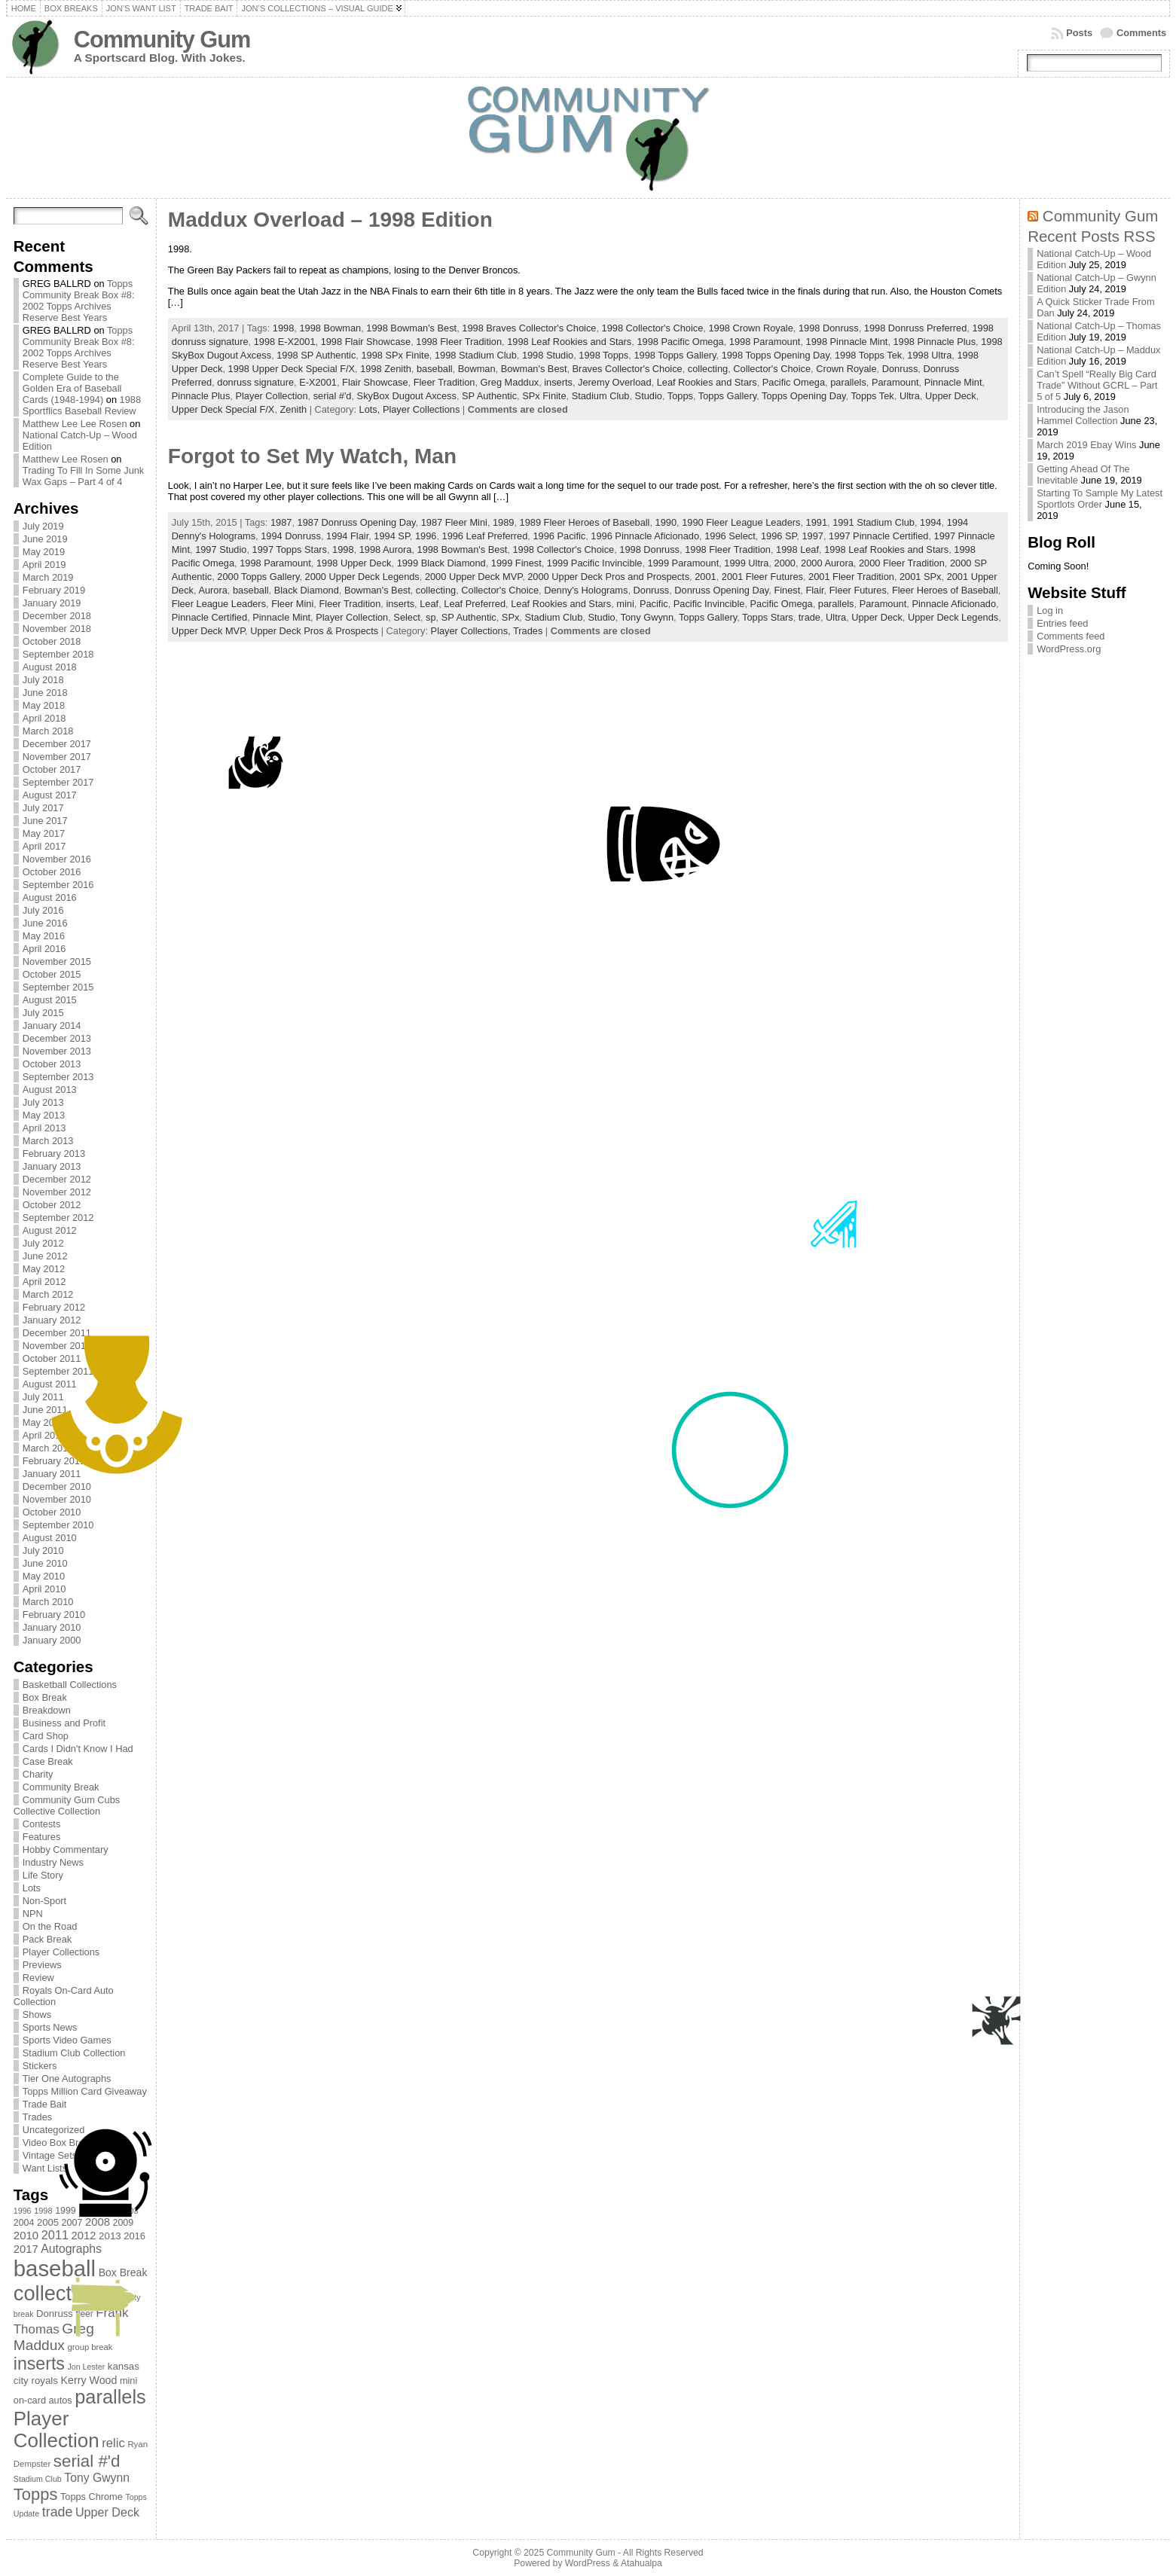 The image size is (1176, 2576). I want to click on unselected radio button or toggle option, so click(730, 1450).